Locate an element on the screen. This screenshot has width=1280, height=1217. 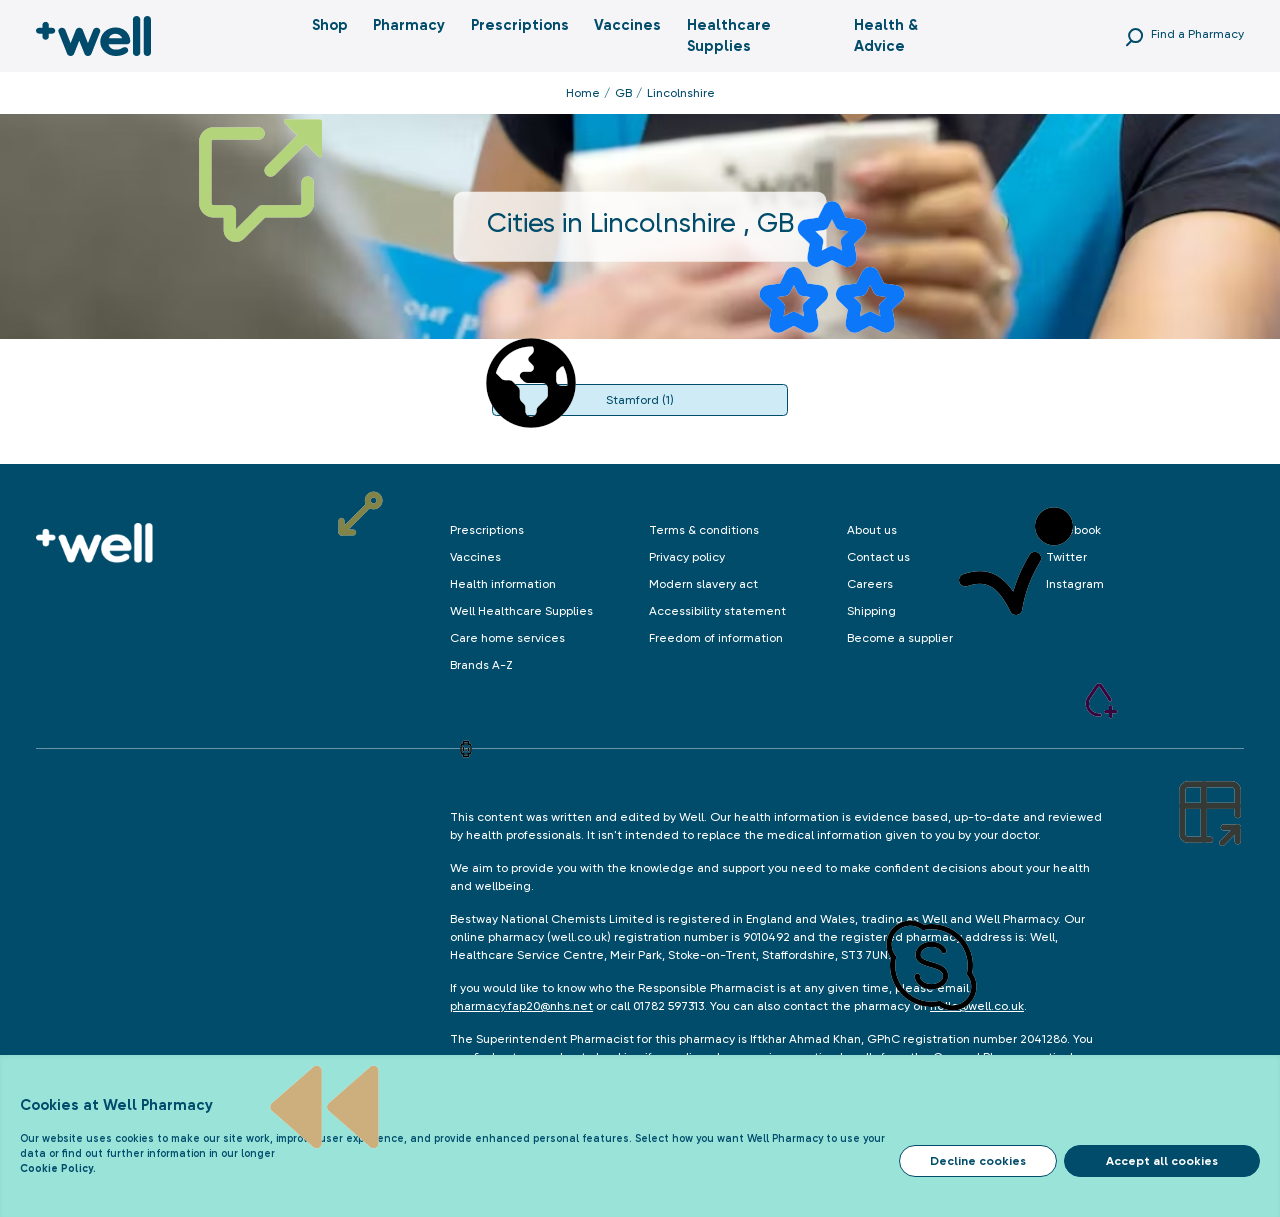
switch to global or worldwide view is located at coordinates (531, 383).